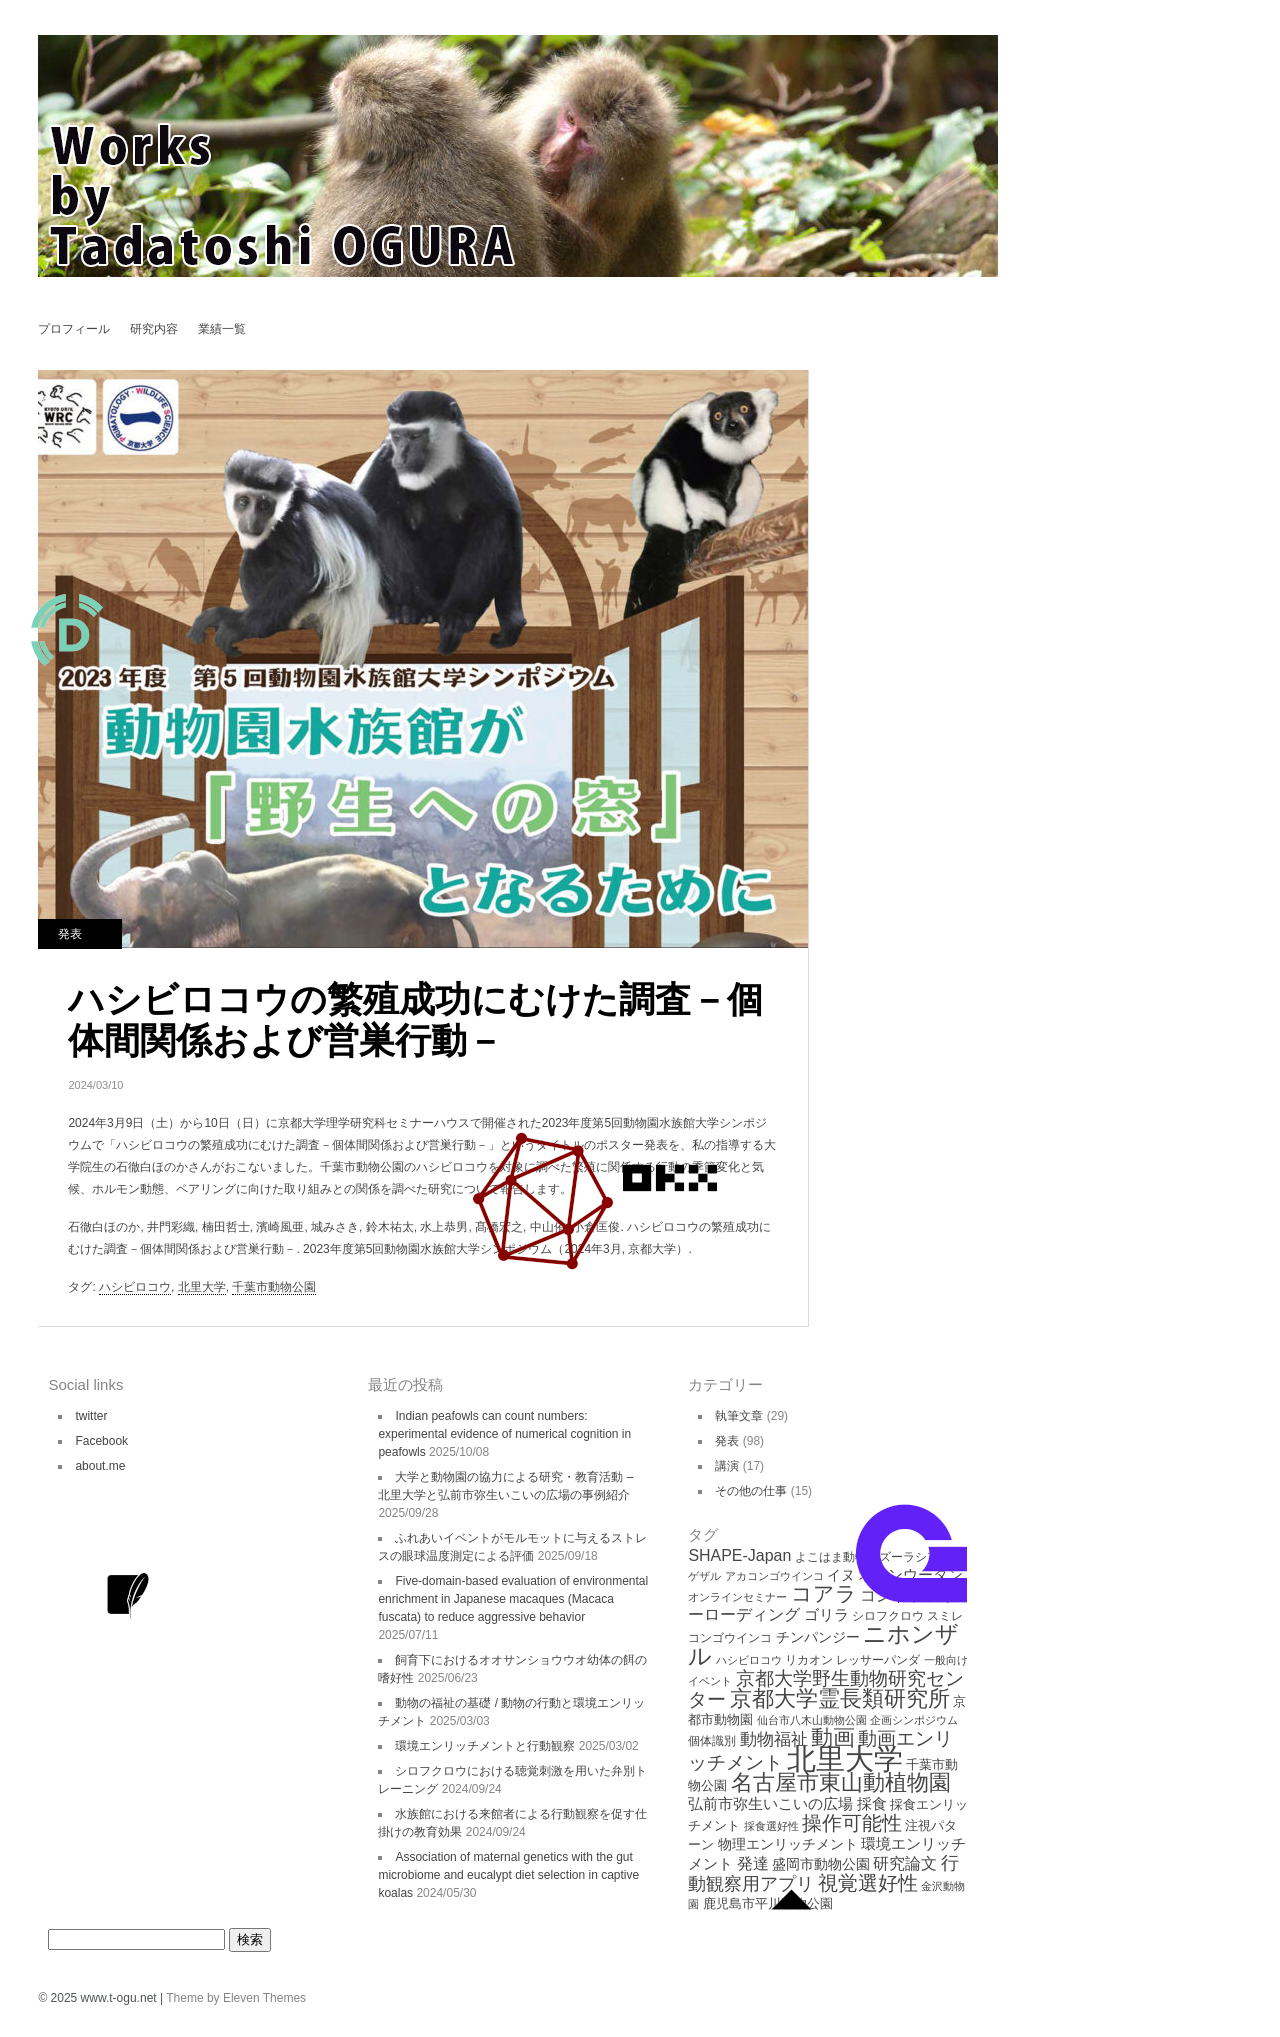 The height and width of the screenshot is (2037, 1280). What do you see at coordinates (543, 1201) in the screenshot?
I see `ONNX (Open Neural Network Exchange) logo` at bounding box center [543, 1201].